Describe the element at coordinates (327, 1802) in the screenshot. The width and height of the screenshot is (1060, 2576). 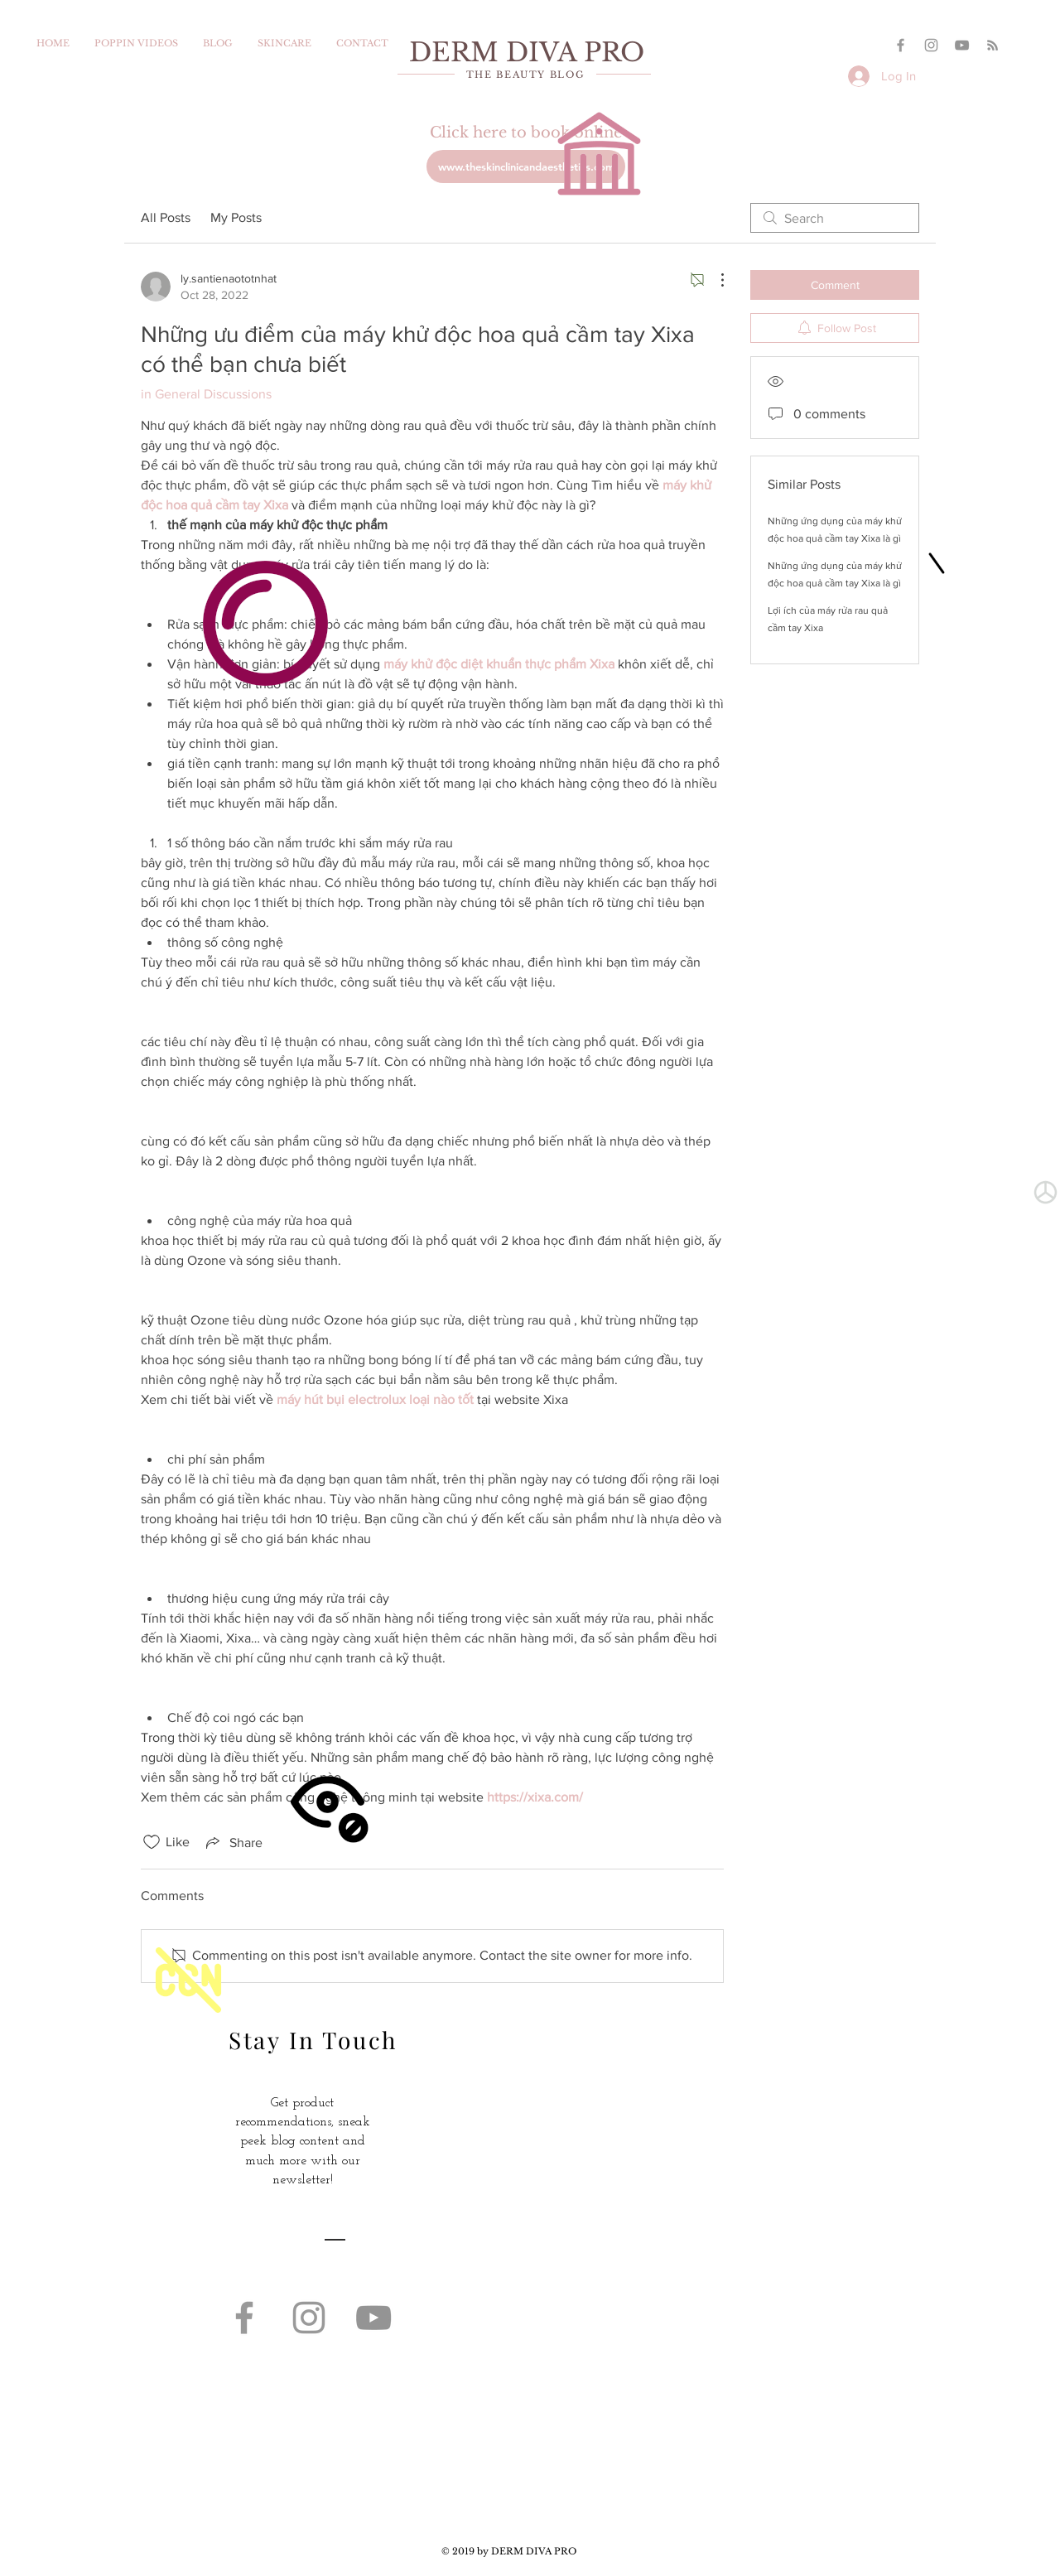
I see `disable visibility or hide content` at that location.